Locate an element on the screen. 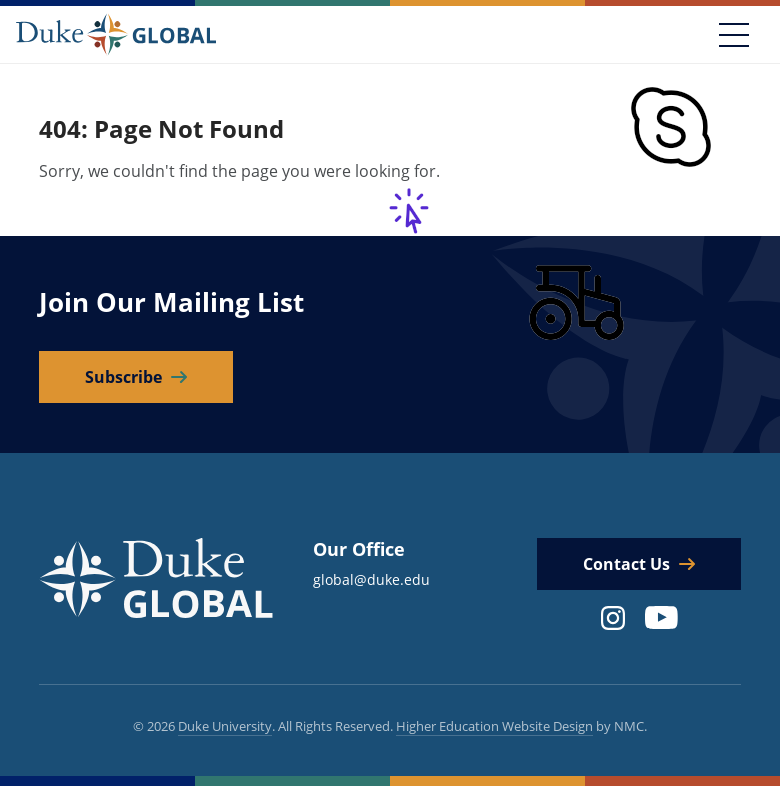  open skype app is located at coordinates (671, 127).